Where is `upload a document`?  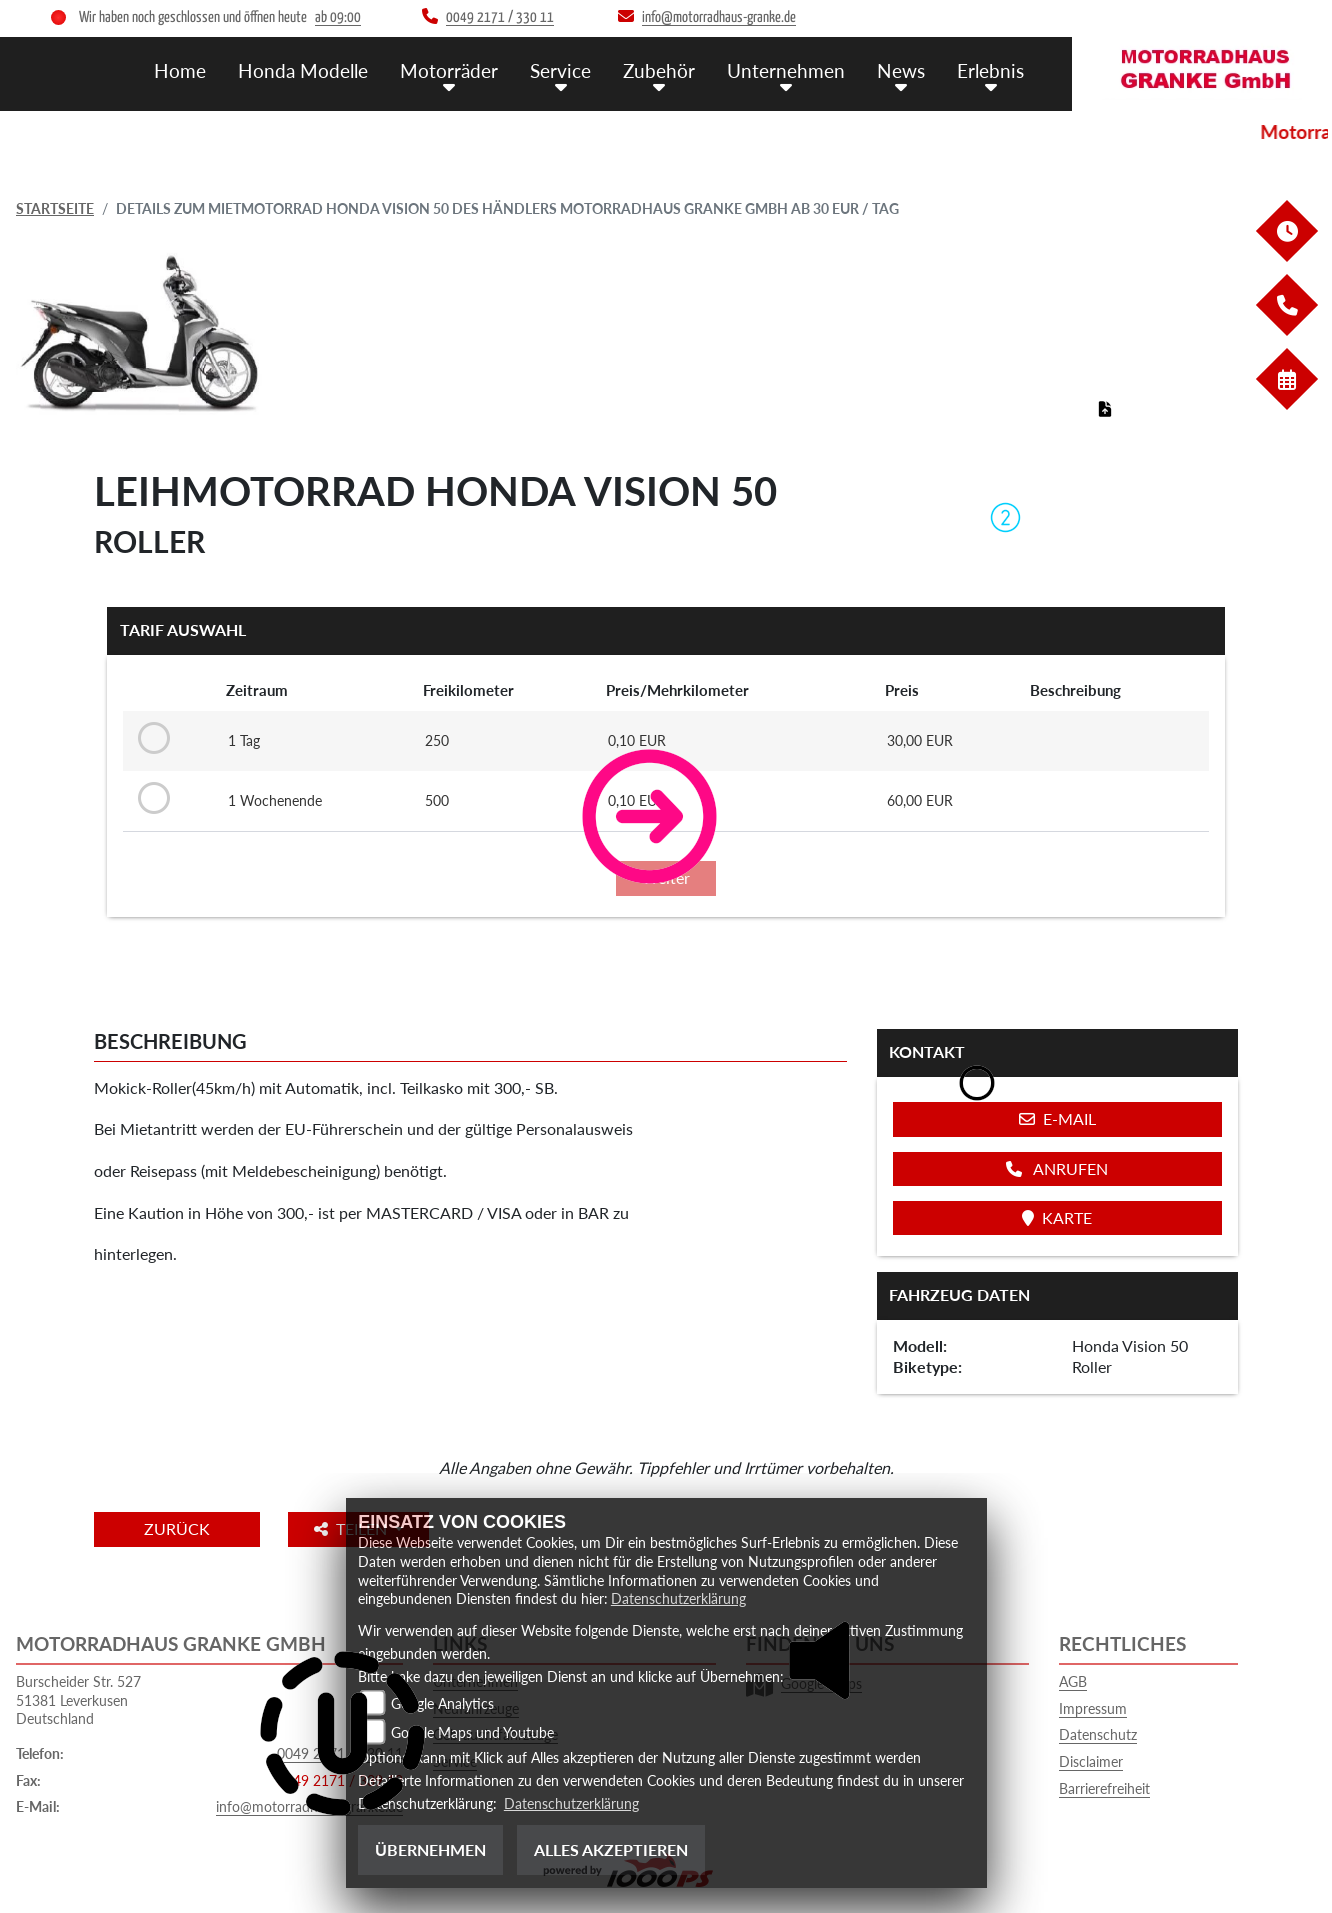
upload a document is located at coordinates (1105, 409).